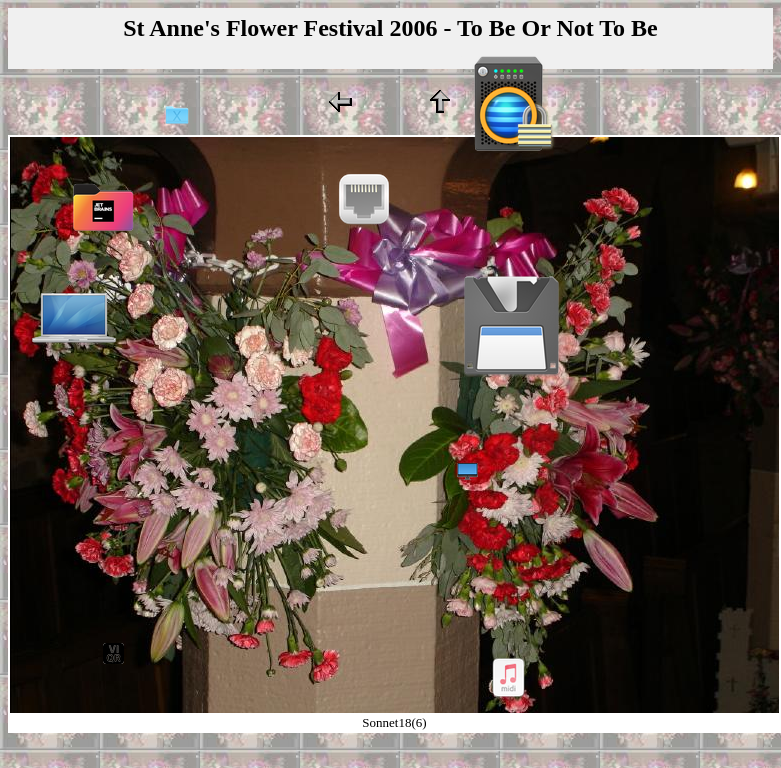 This screenshot has height=768, width=781. I want to click on locked RAID 0 storage array, so click(508, 103).